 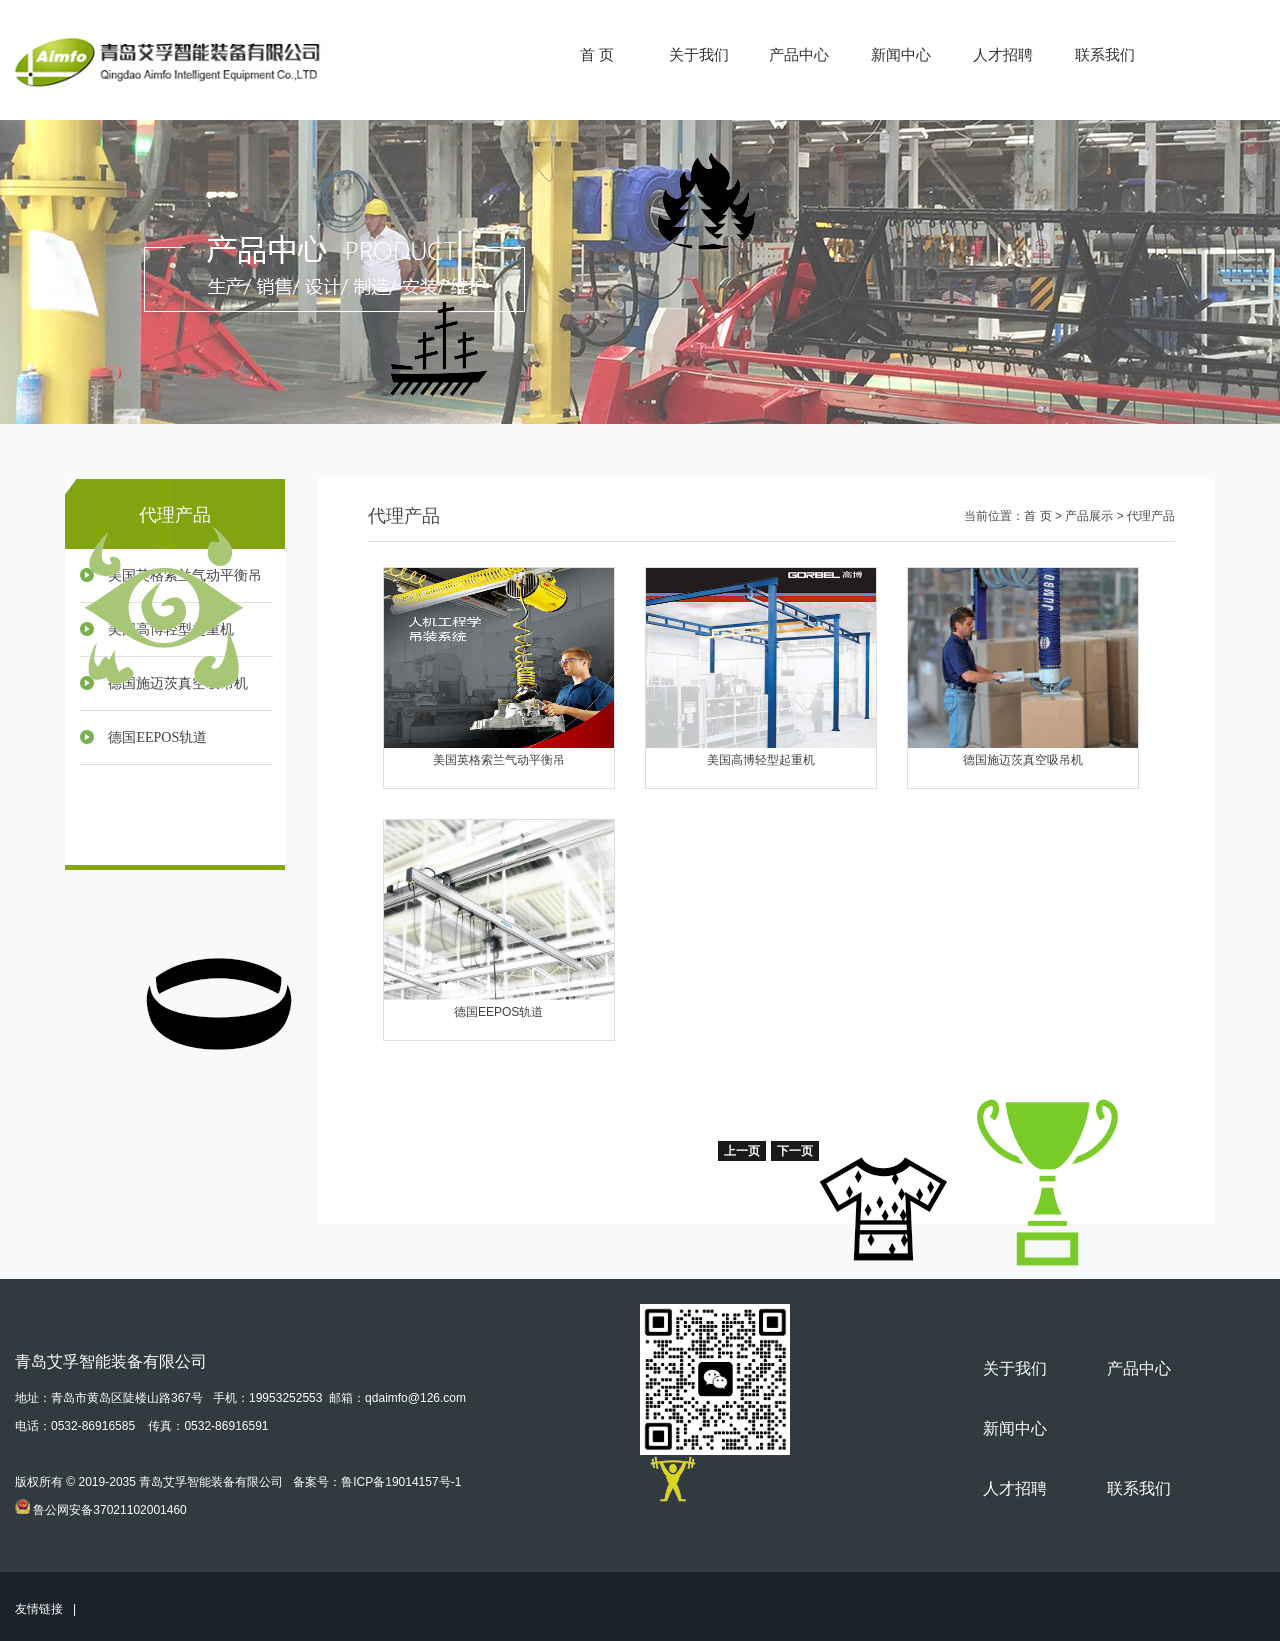 I want to click on activate fire vision or enhanced sight ability, so click(x=164, y=609).